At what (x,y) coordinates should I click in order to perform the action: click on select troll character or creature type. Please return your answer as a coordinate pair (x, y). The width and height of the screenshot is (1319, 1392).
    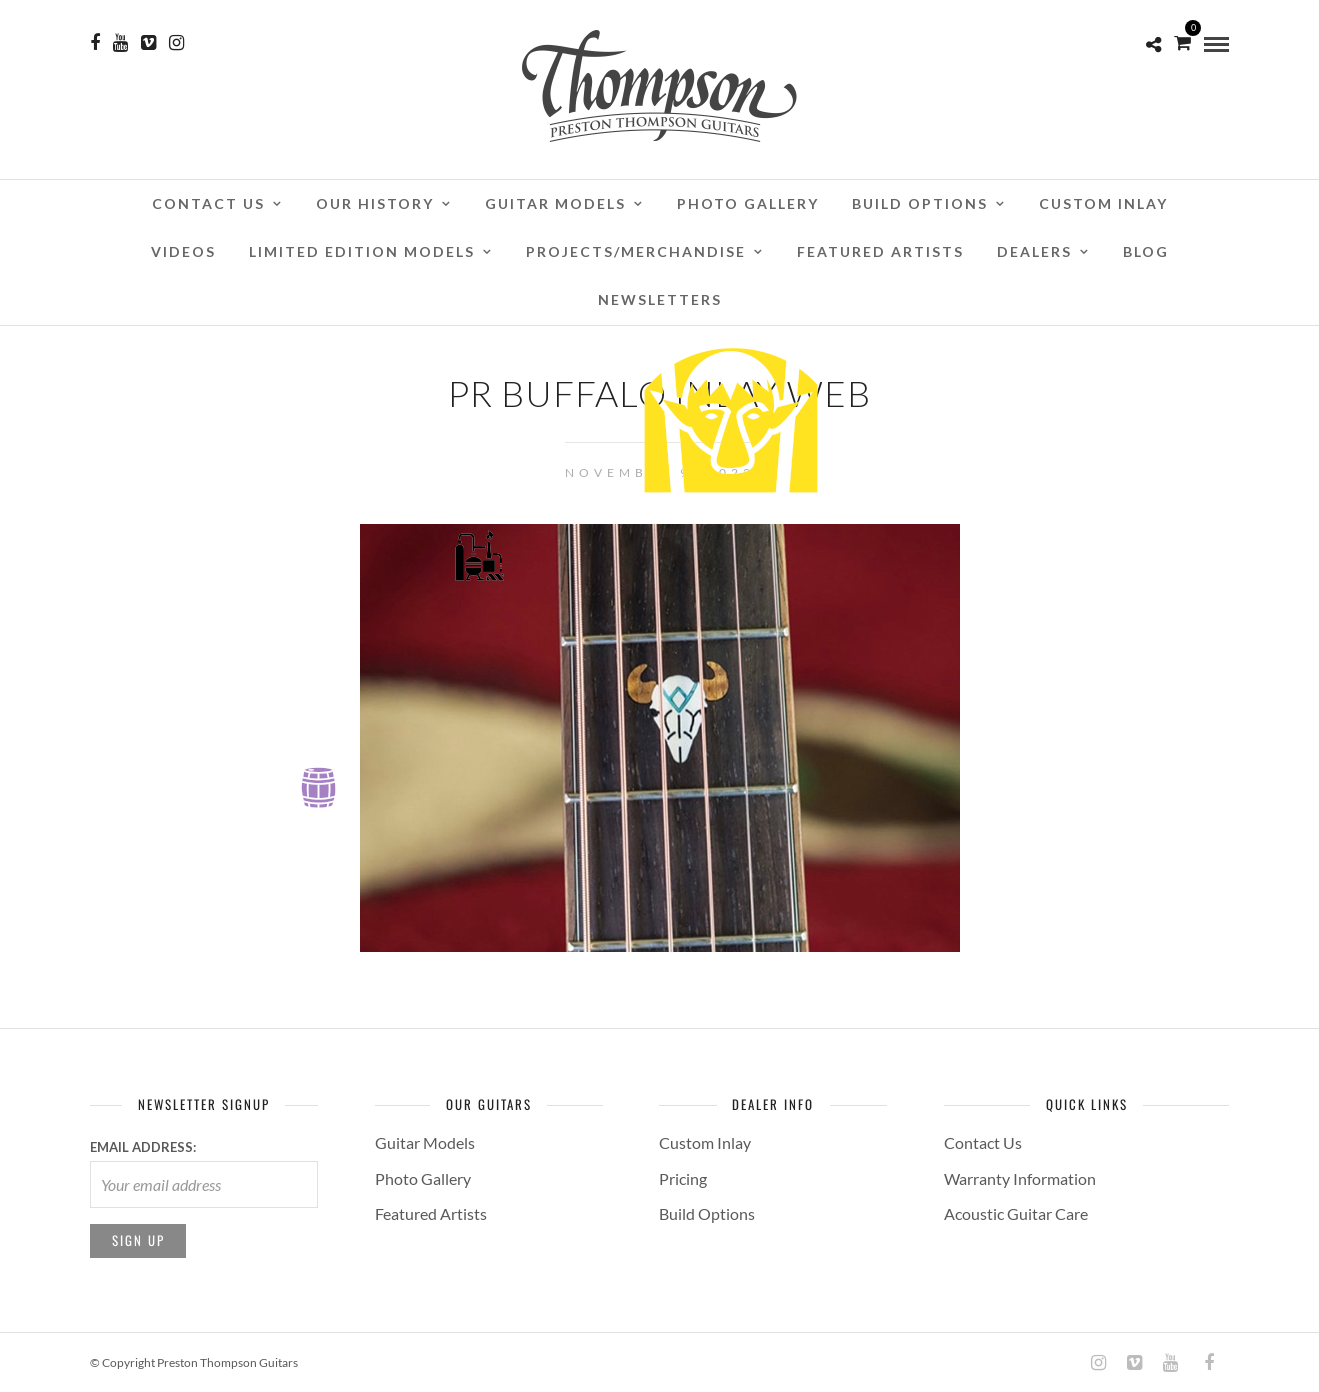
    Looking at the image, I should click on (731, 406).